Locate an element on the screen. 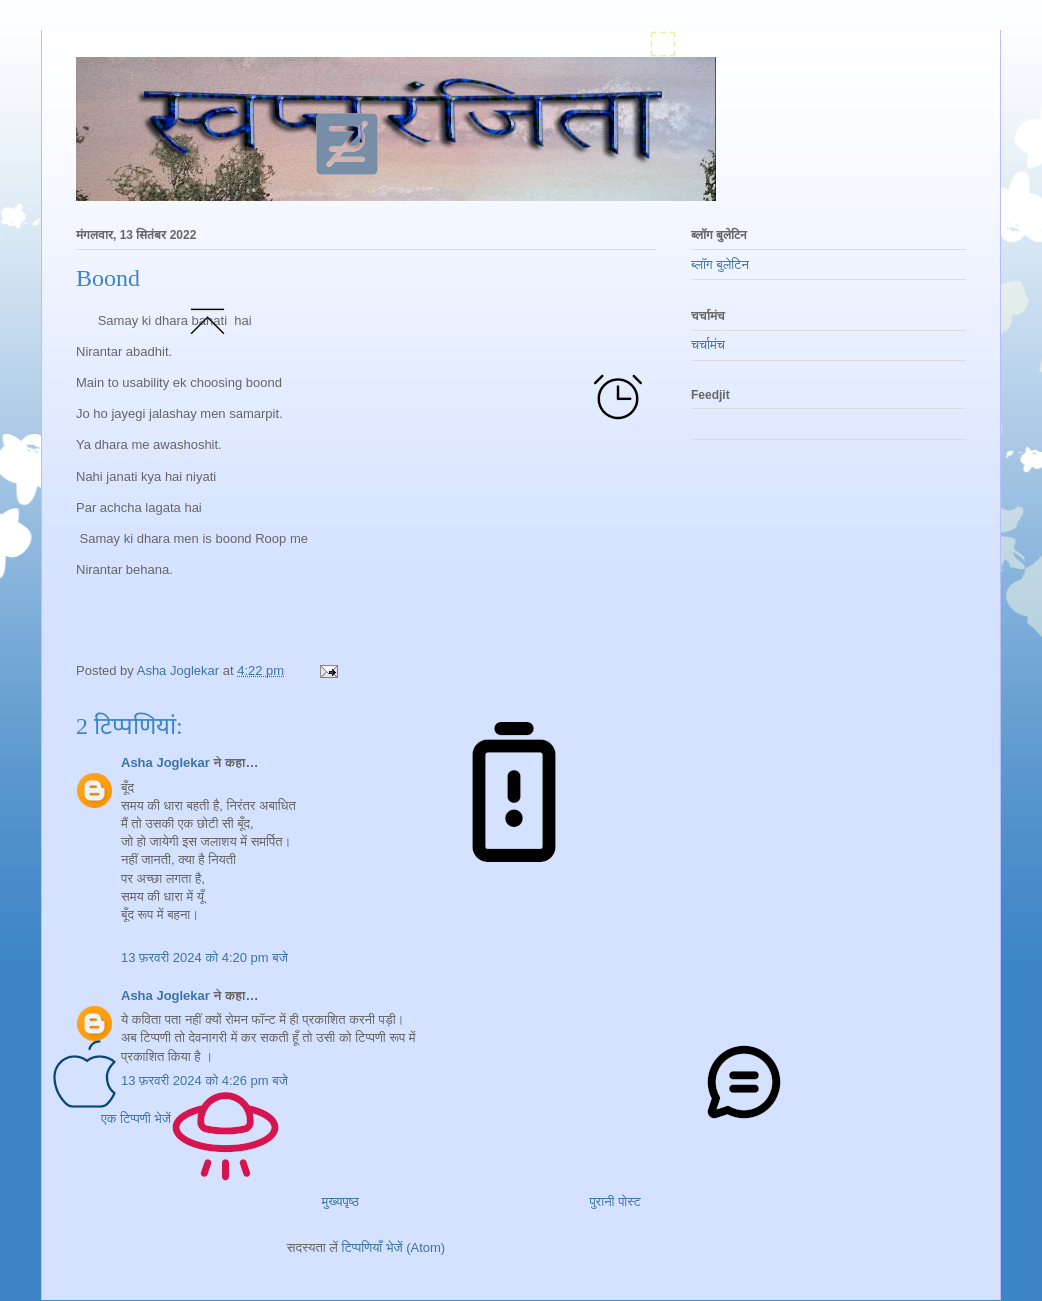 Image resolution: width=1042 pixels, height=1301 pixels. collapse content to top is located at coordinates (207, 320).